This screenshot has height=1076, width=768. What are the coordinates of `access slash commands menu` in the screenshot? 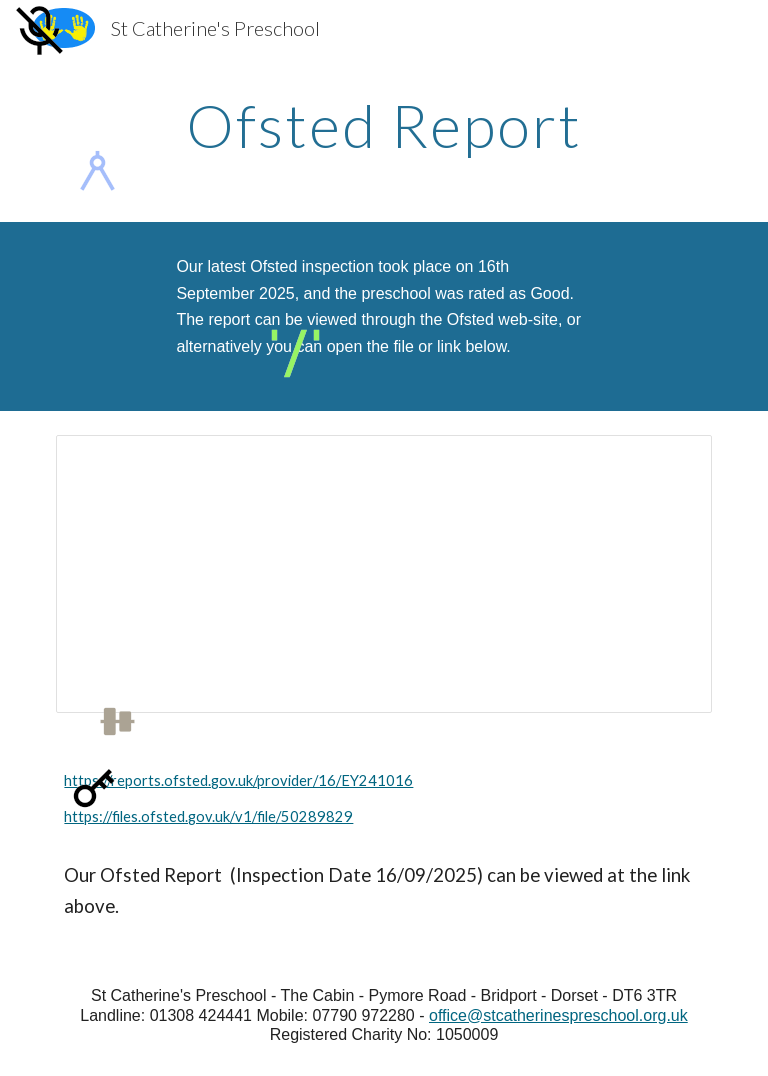 It's located at (295, 353).